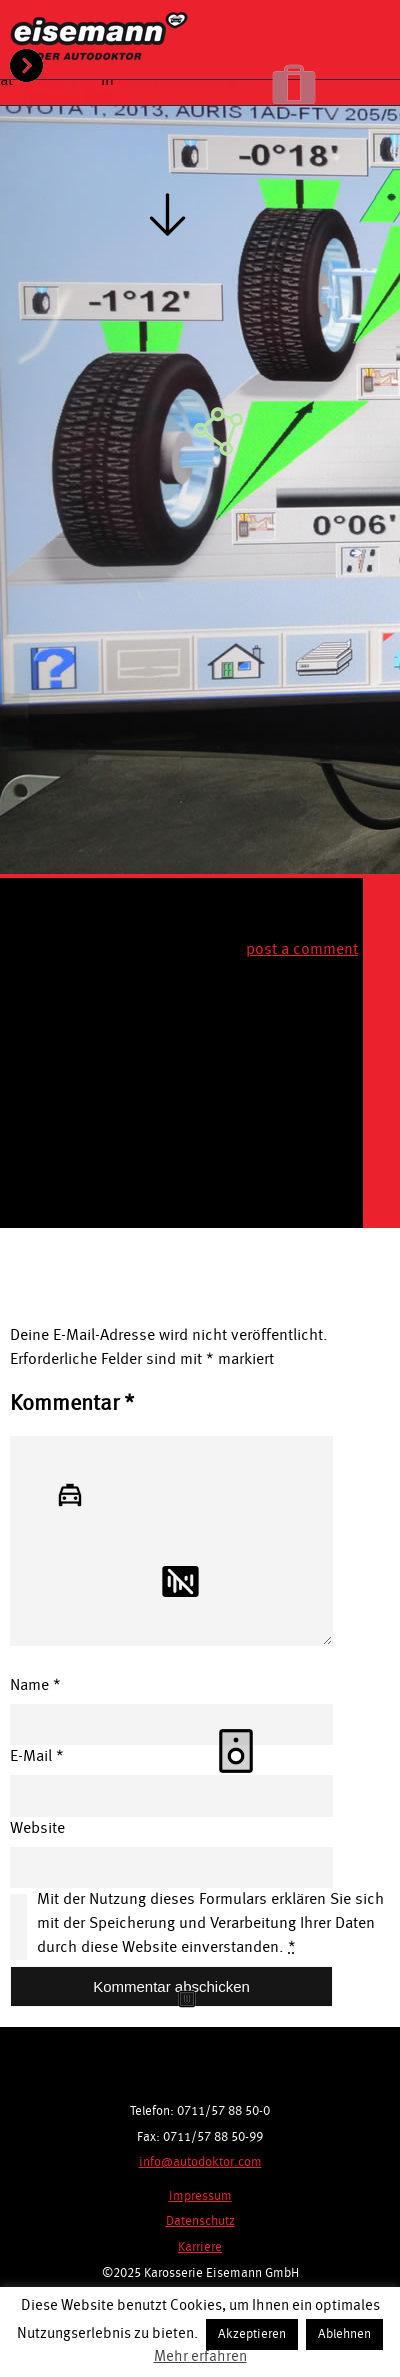  What do you see at coordinates (26, 65) in the screenshot?
I see `go to the next item or page` at bounding box center [26, 65].